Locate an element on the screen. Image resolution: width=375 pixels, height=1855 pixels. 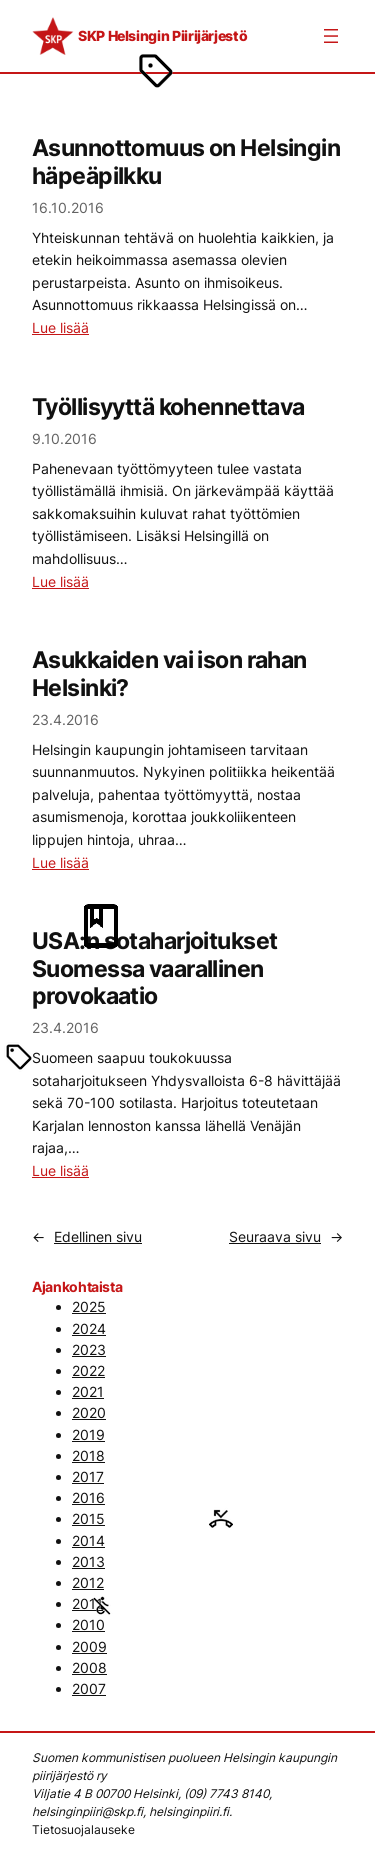
add or manage tags is located at coordinates (155, 70).